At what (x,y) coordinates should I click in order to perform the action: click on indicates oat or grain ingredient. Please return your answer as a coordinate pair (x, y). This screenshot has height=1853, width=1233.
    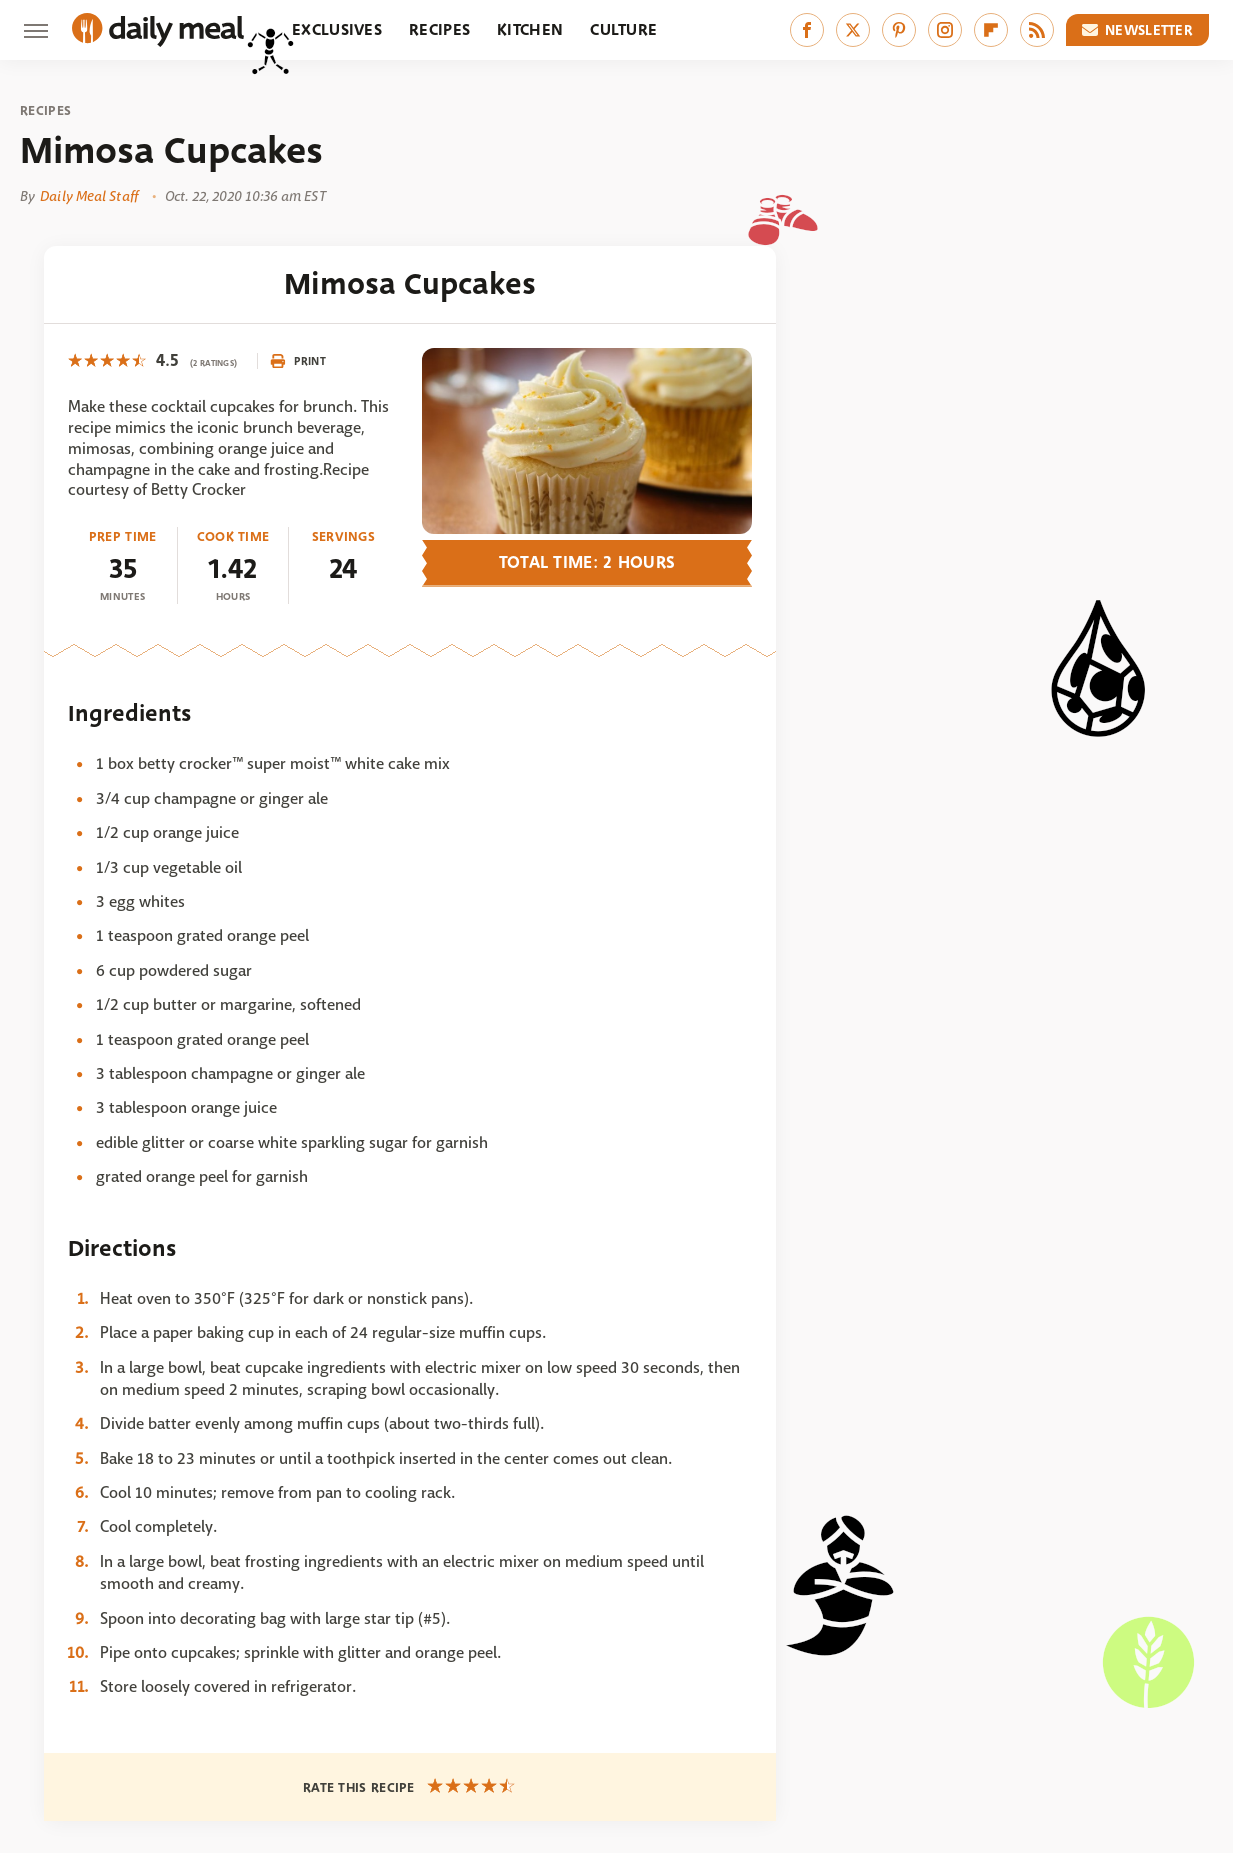
    Looking at the image, I should click on (1148, 1661).